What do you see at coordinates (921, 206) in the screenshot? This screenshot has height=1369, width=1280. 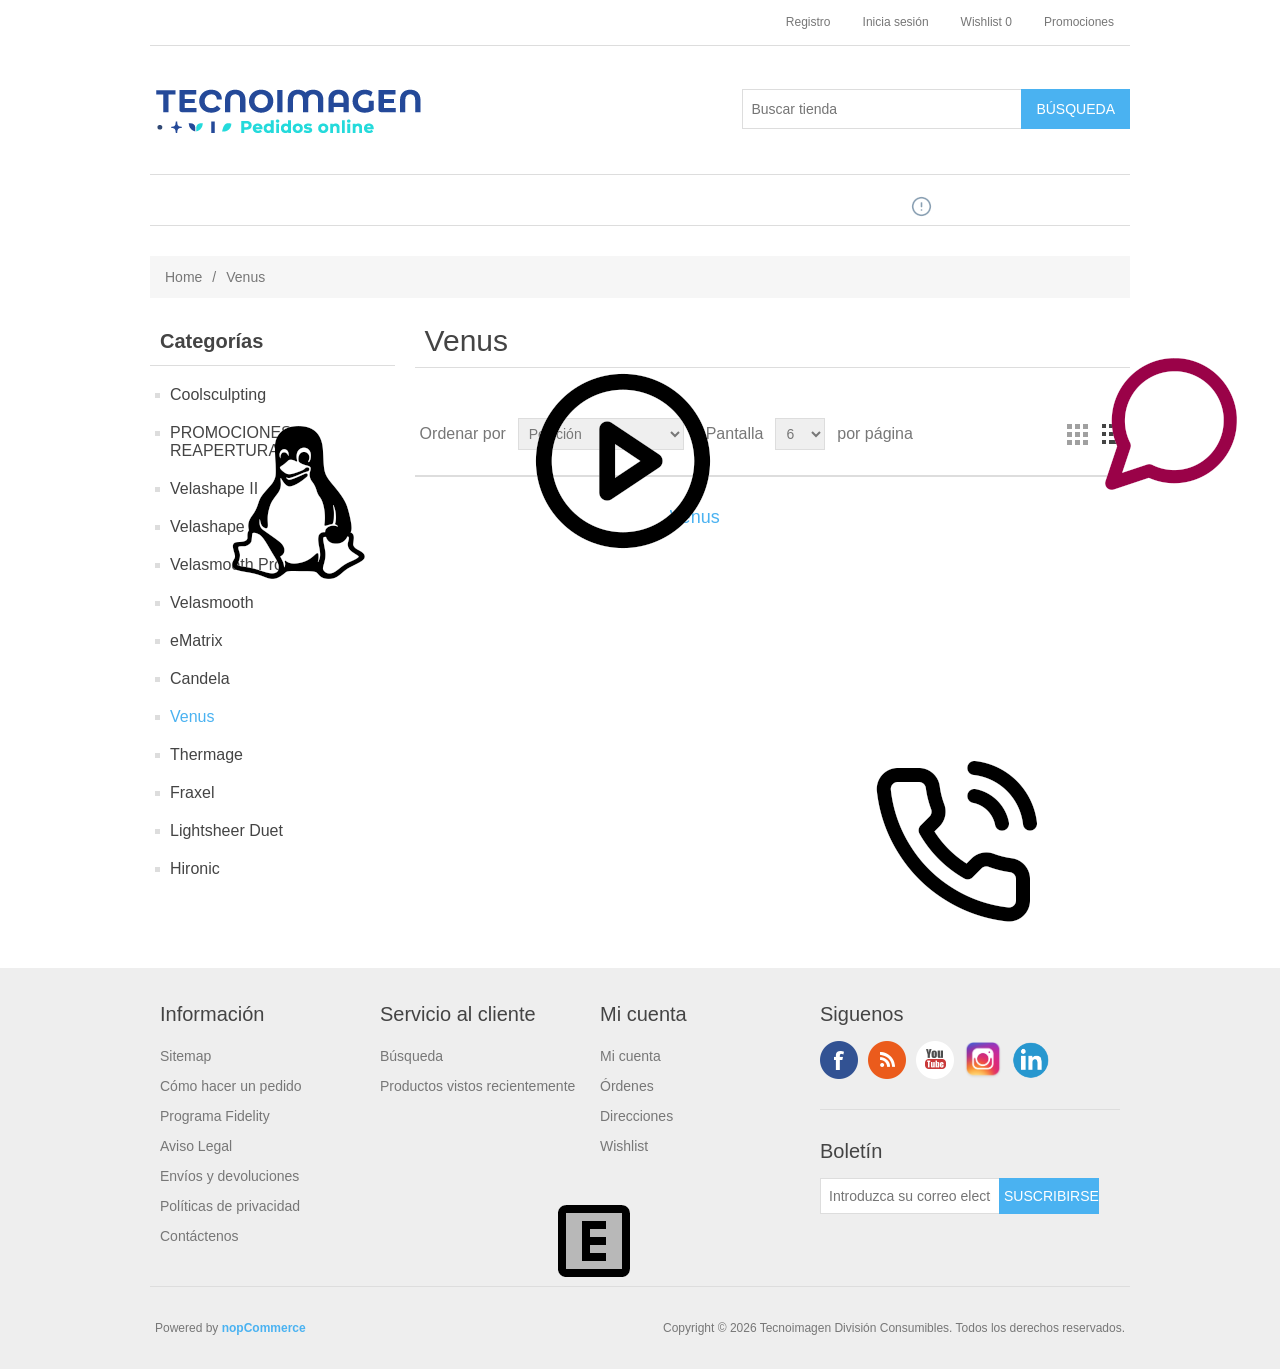 I see `indicates a warning or alert message` at bounding box center [921, 206].